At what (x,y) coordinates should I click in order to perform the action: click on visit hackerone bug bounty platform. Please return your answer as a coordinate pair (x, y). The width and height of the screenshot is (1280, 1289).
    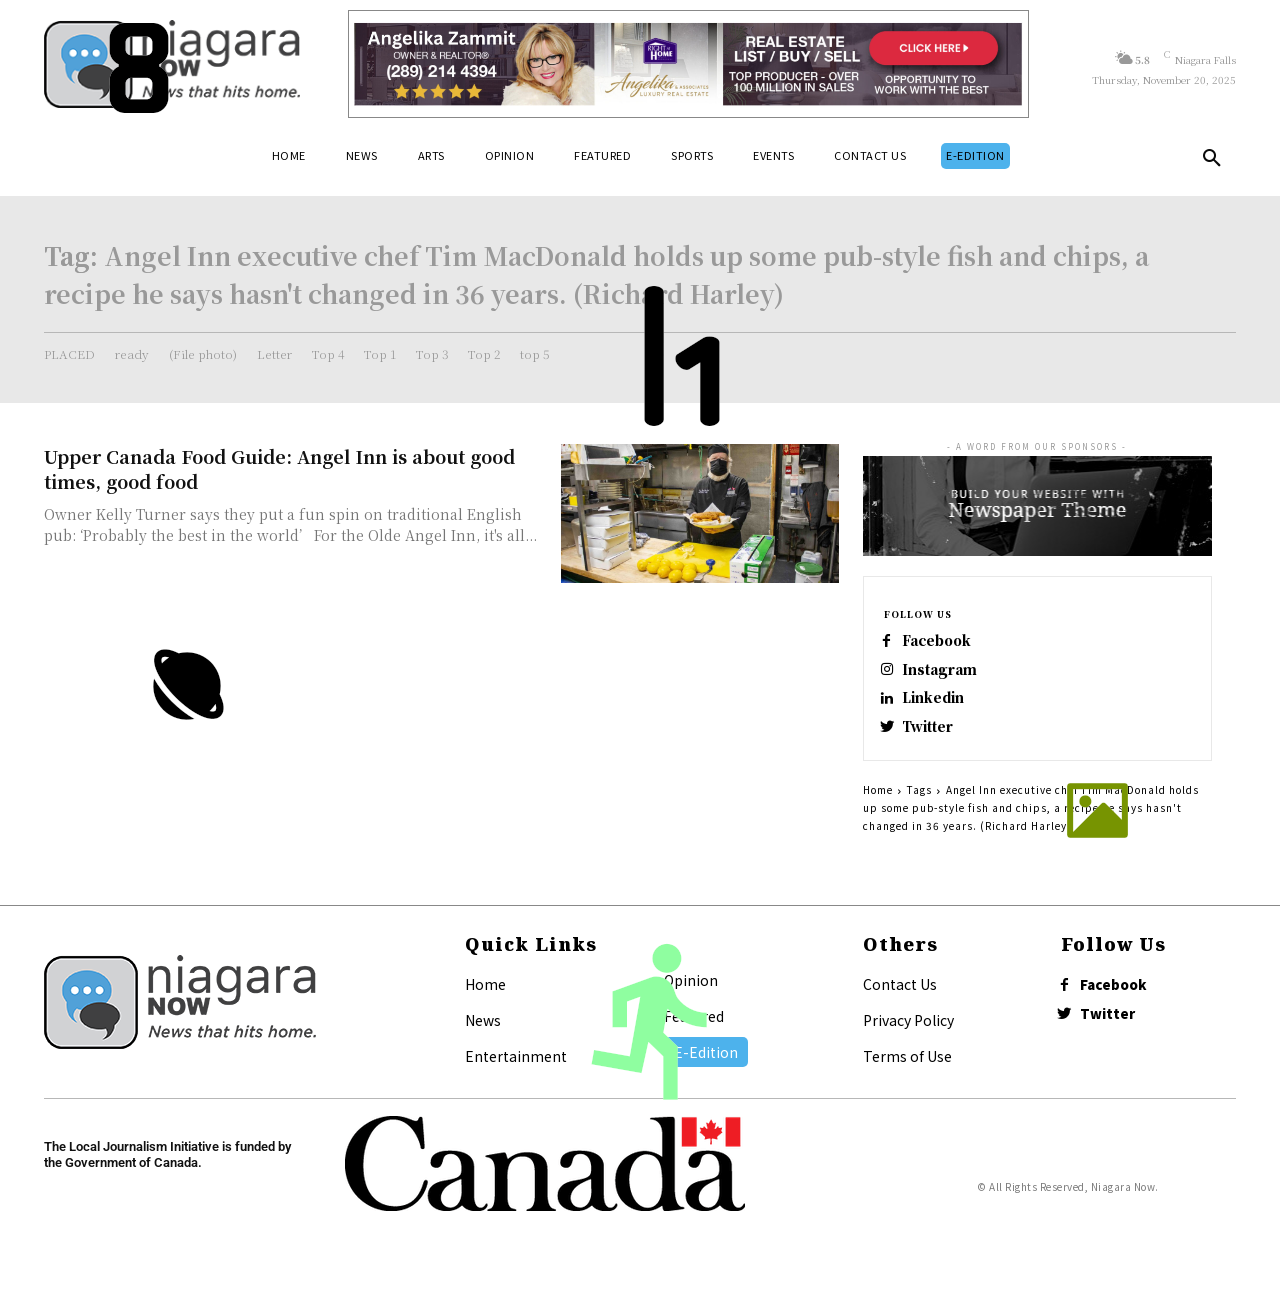
    Looking at the image, I should click on (682, 356).